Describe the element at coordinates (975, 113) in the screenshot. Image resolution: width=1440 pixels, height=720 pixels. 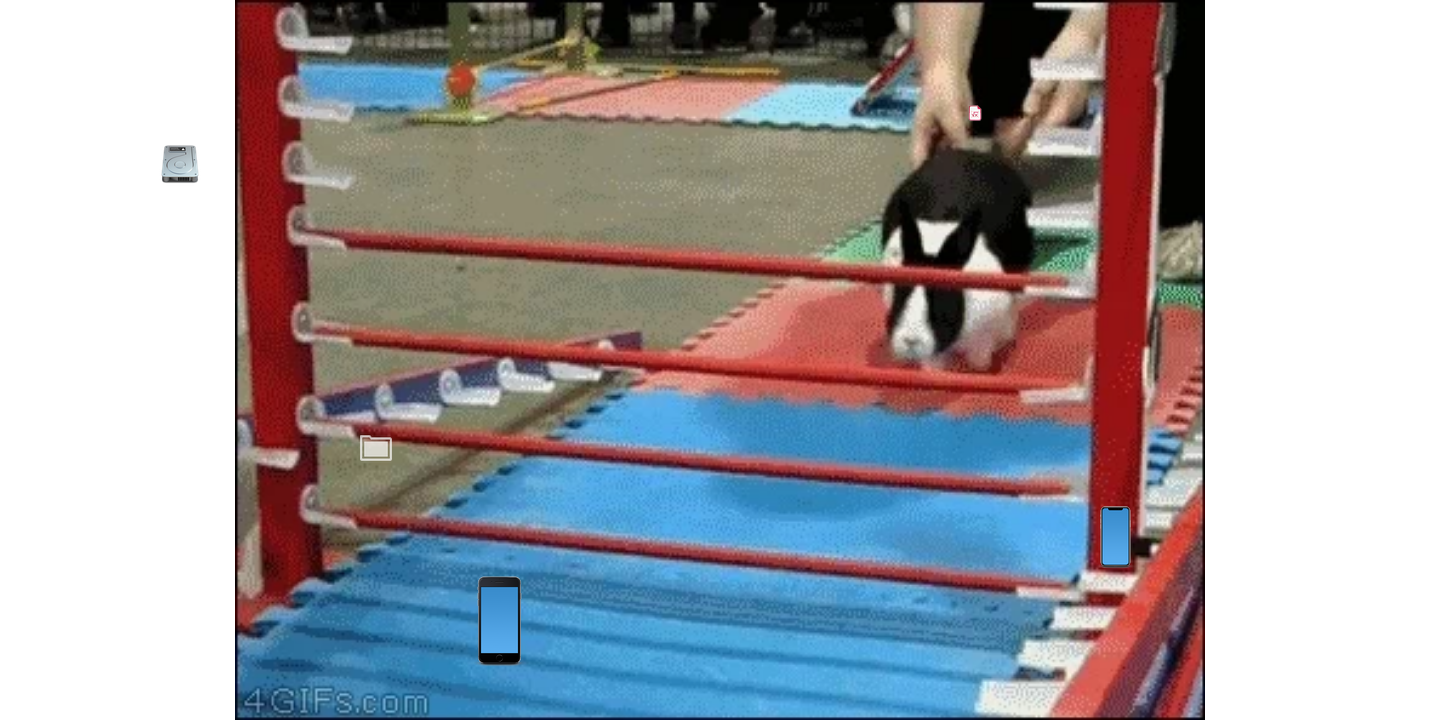
I see `libreoffice math formula file` at that location.